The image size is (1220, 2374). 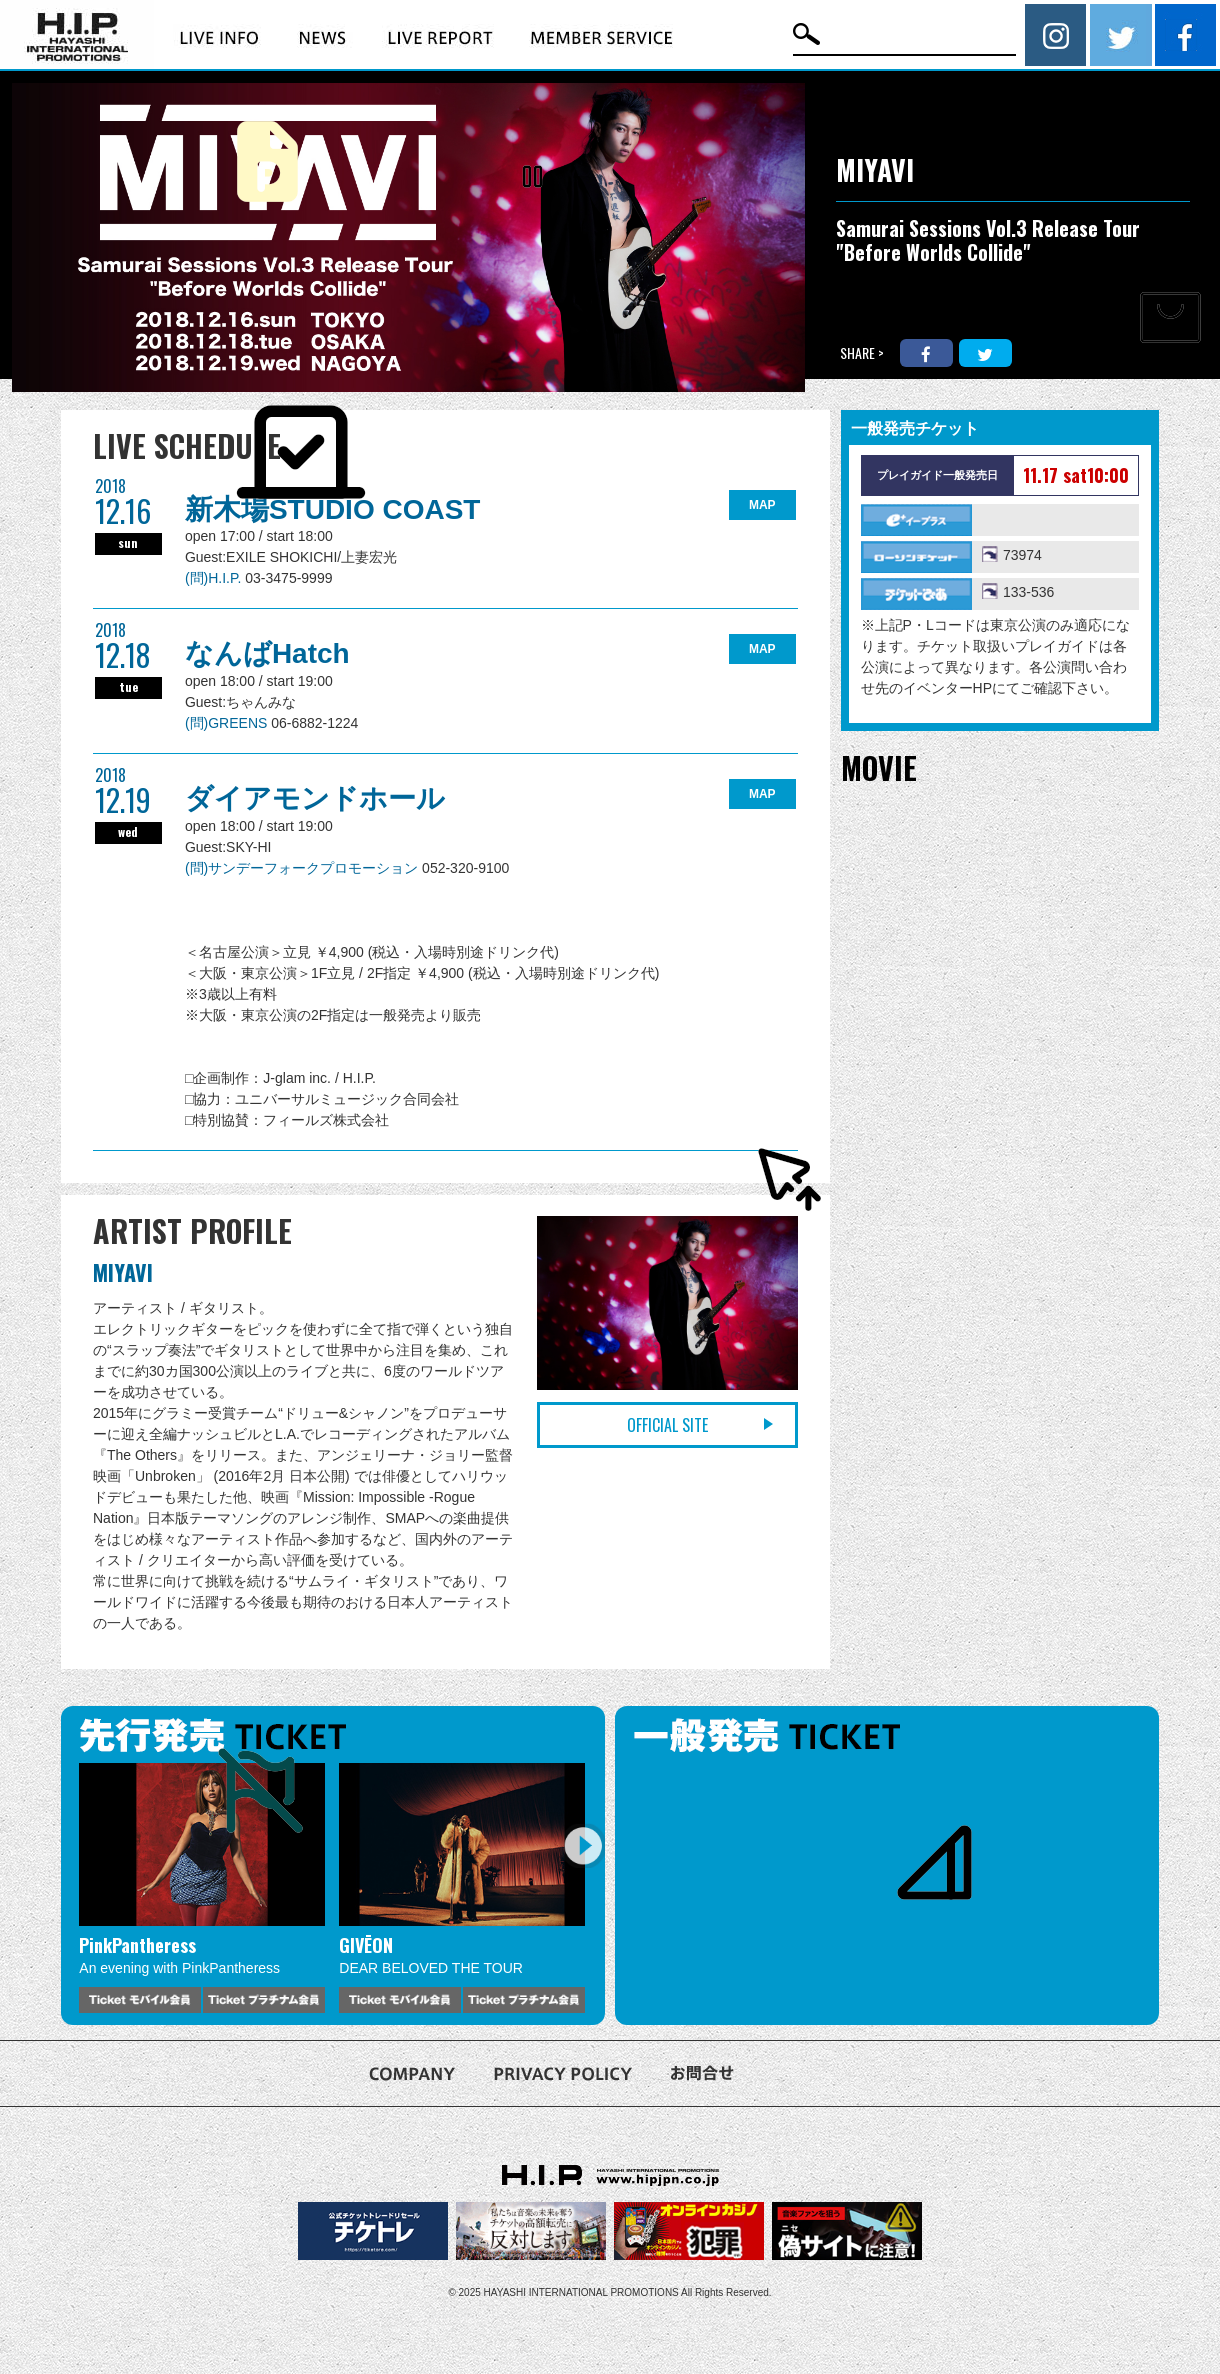 I want to click on view your shopping bag, so click(x=1170, y=317).